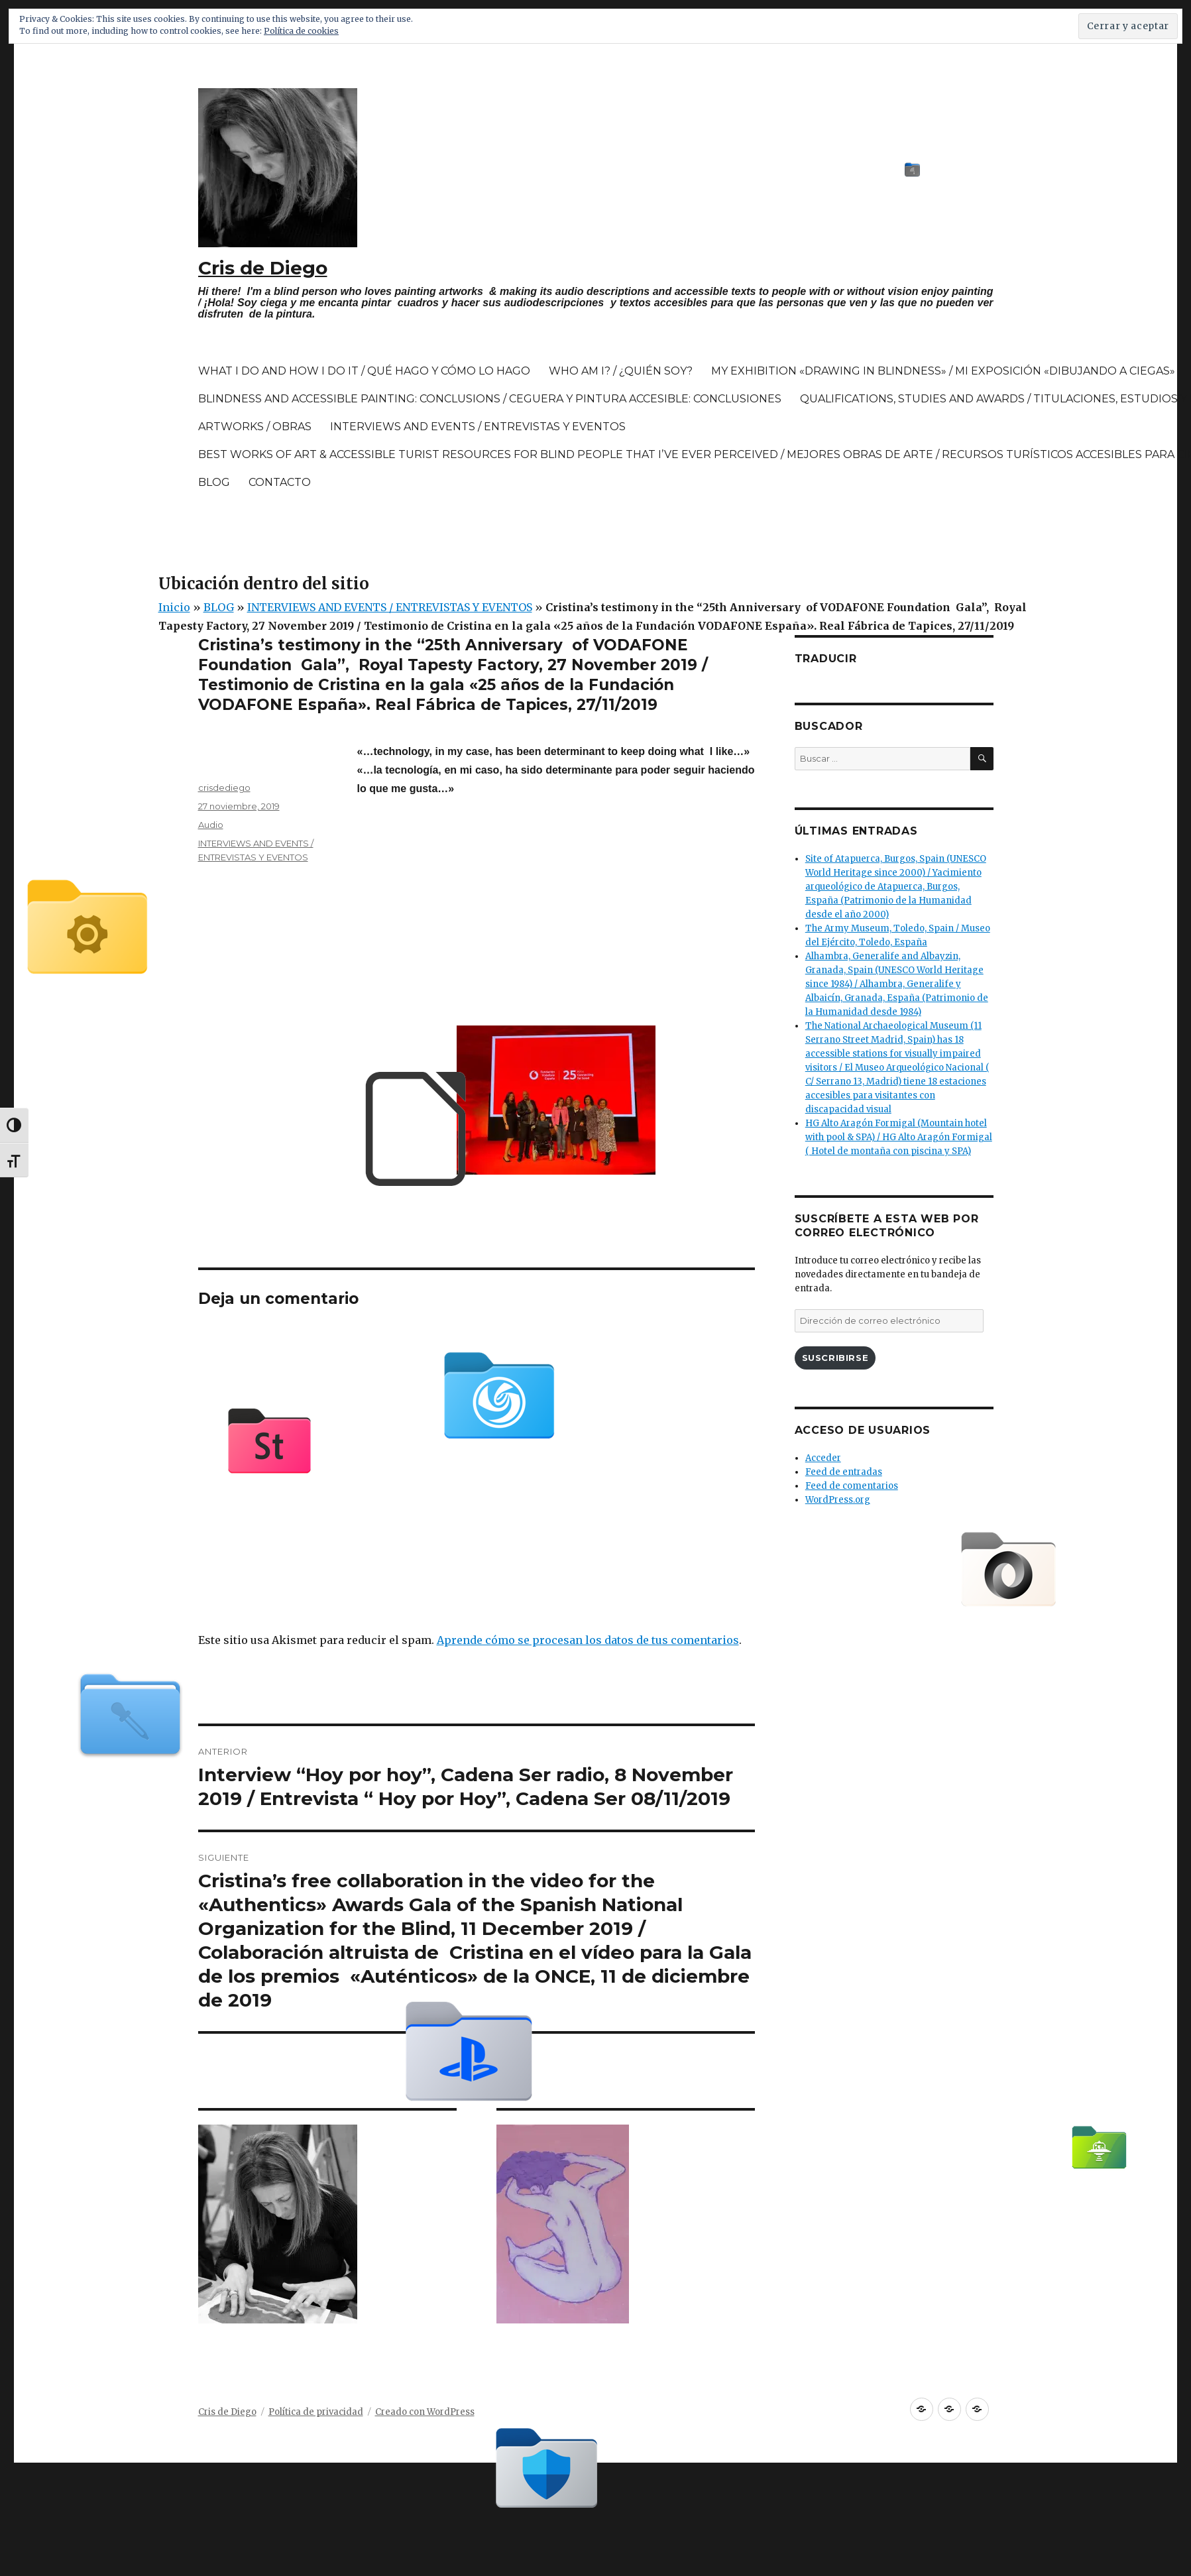 The image size is (1191, 2576). What do you see at coordinates (912, 169) in the screenshot?
I see `open insync cloud sync folder` at bounding box center [912, 169].